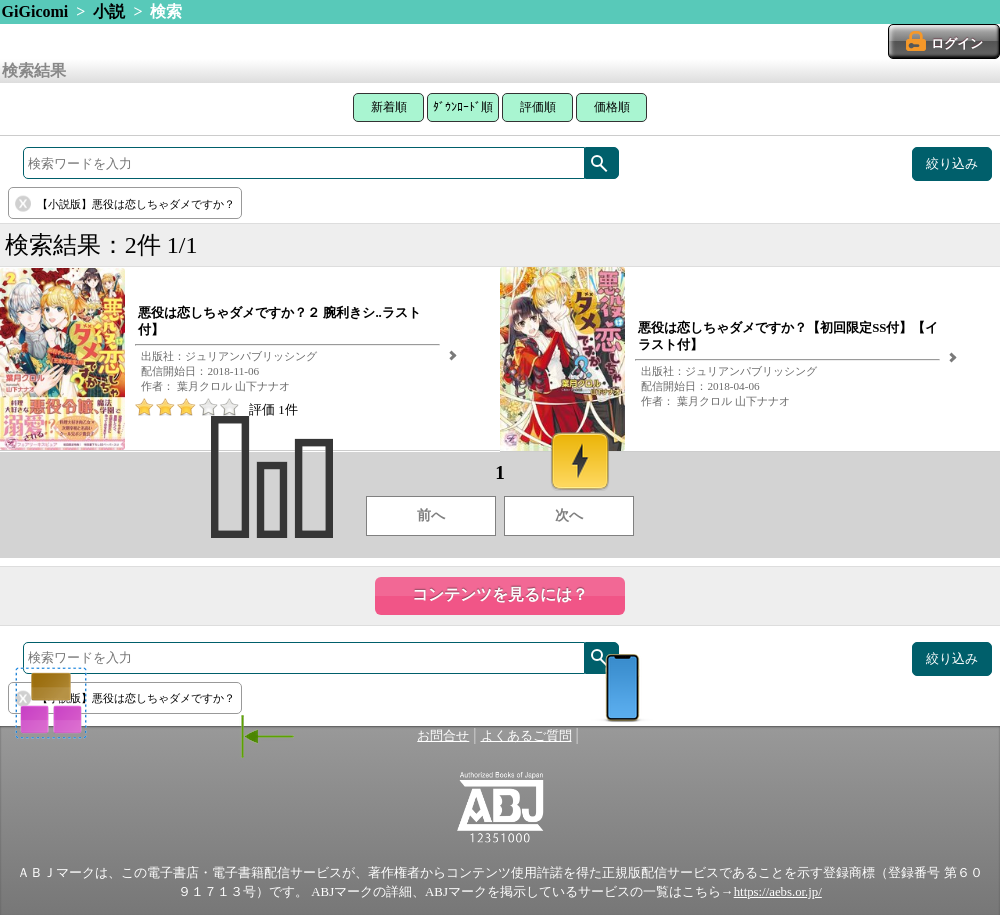  Describe the element at coordinates (622, 688) in the screenshot. I see `iPhone 11 device icon` at that location.